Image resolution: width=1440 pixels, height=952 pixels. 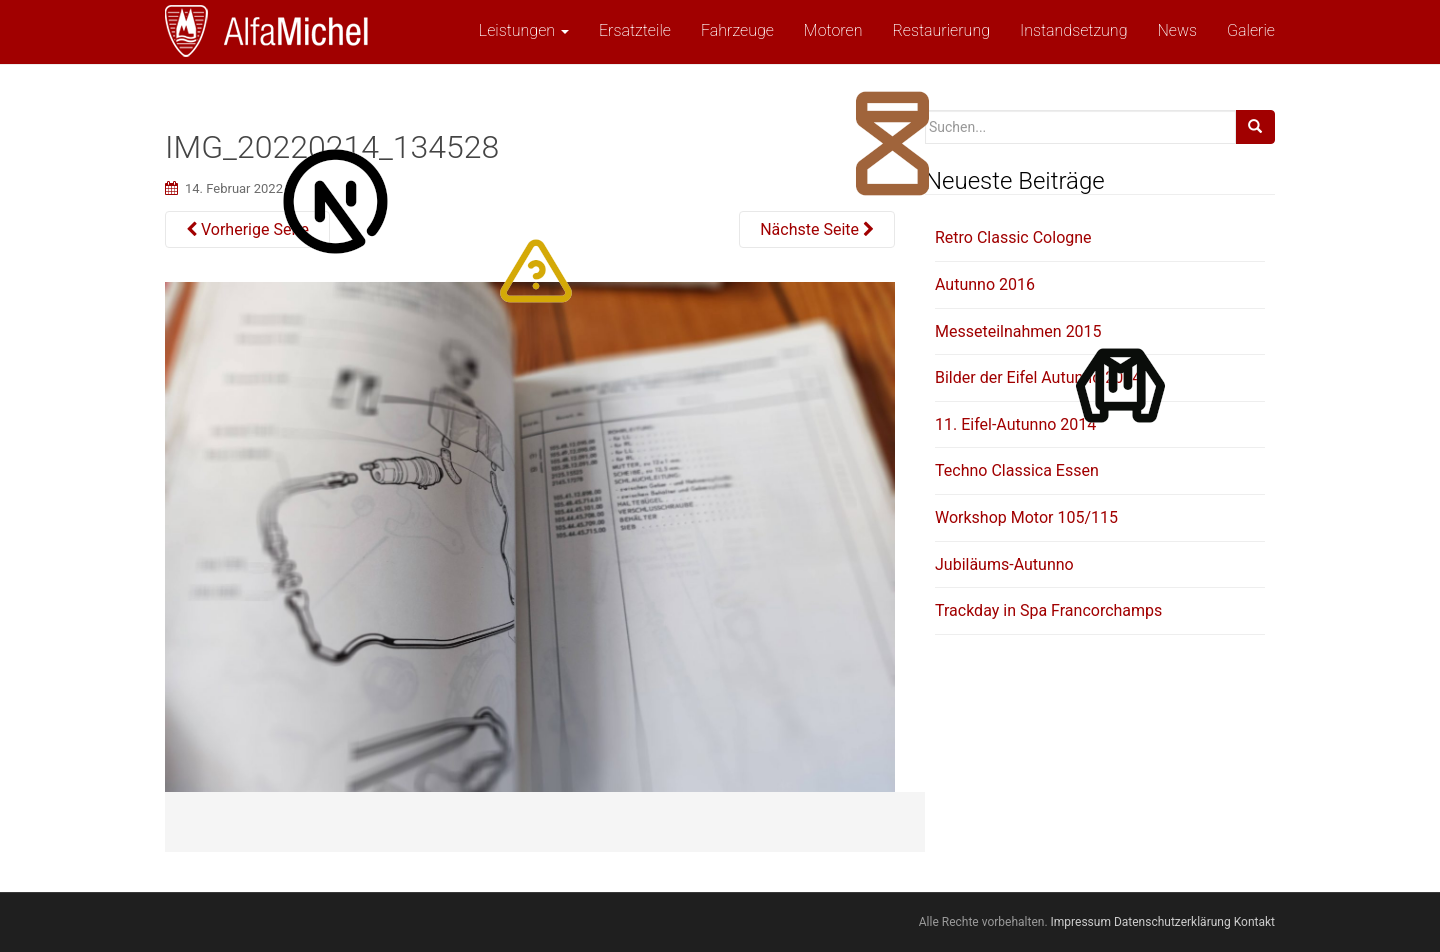 I want to click on Next.js framework logo, so click(x=335, y=201).